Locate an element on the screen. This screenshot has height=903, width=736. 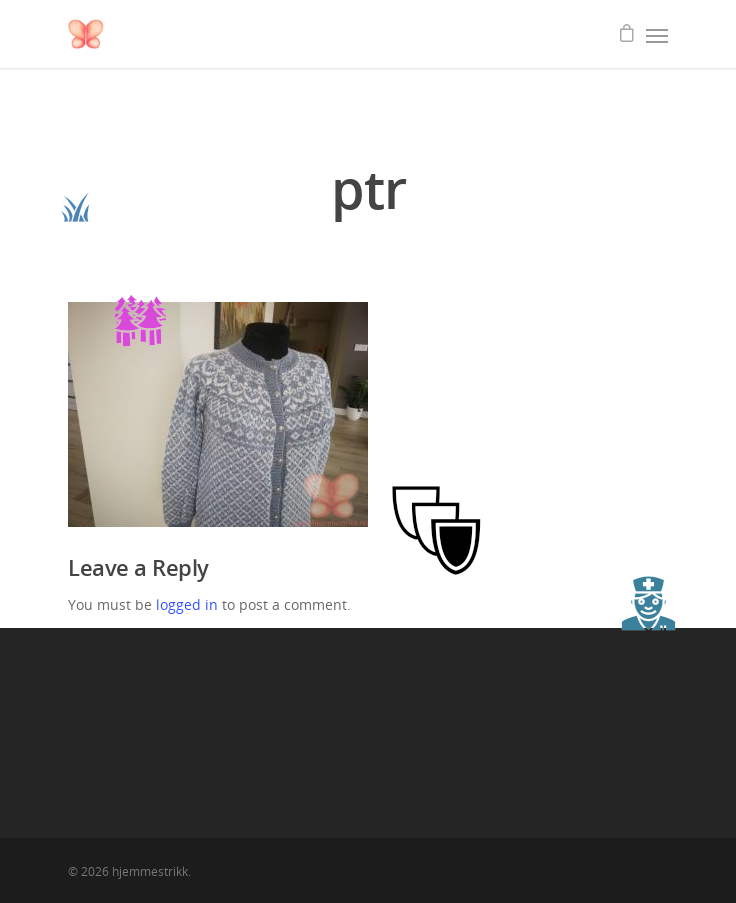
view protection history or past defenses is located at coordinates (436, 530).